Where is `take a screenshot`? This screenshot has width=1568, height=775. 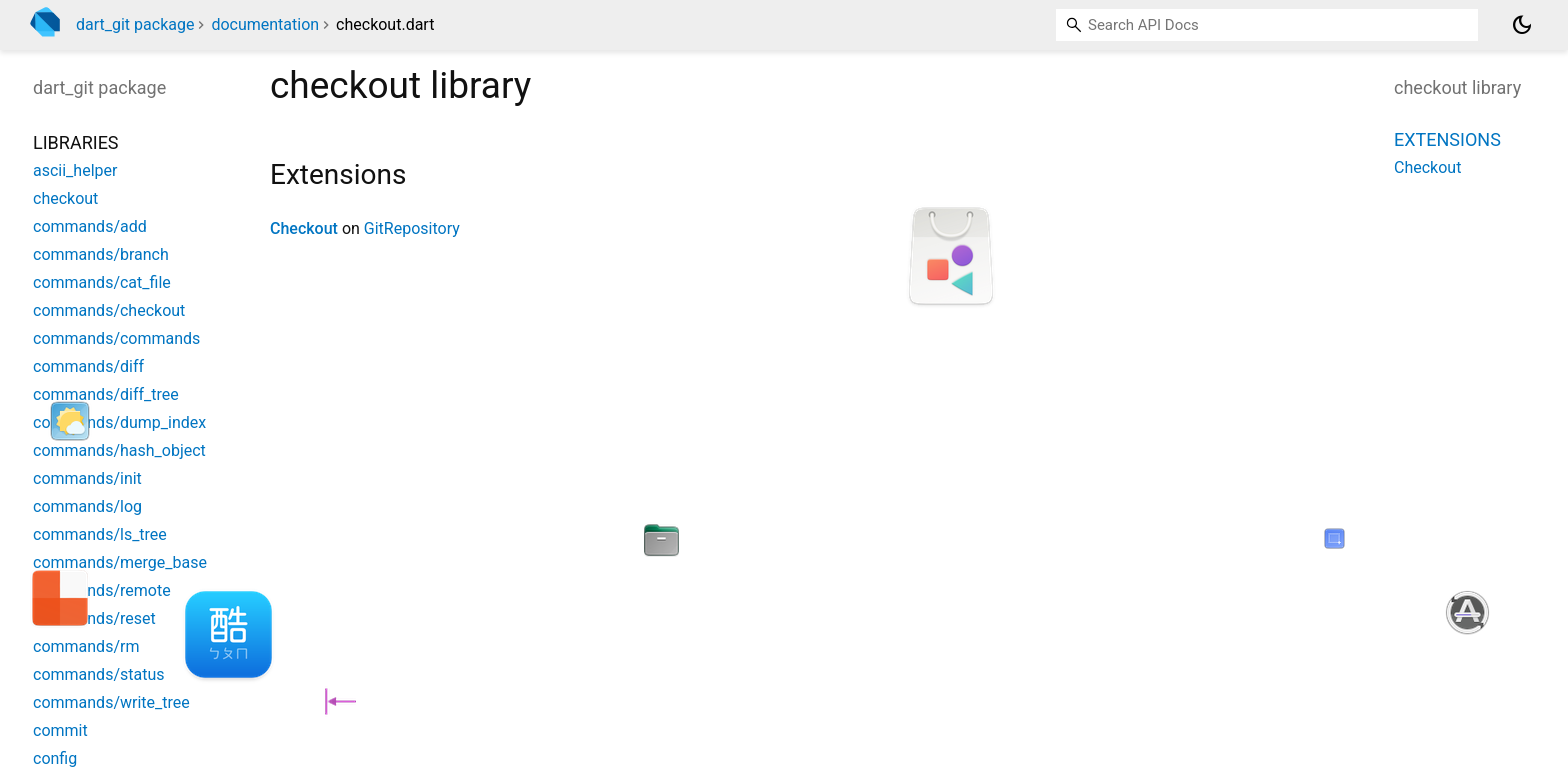
take a screenshot is located at coordinates (1334, 538).